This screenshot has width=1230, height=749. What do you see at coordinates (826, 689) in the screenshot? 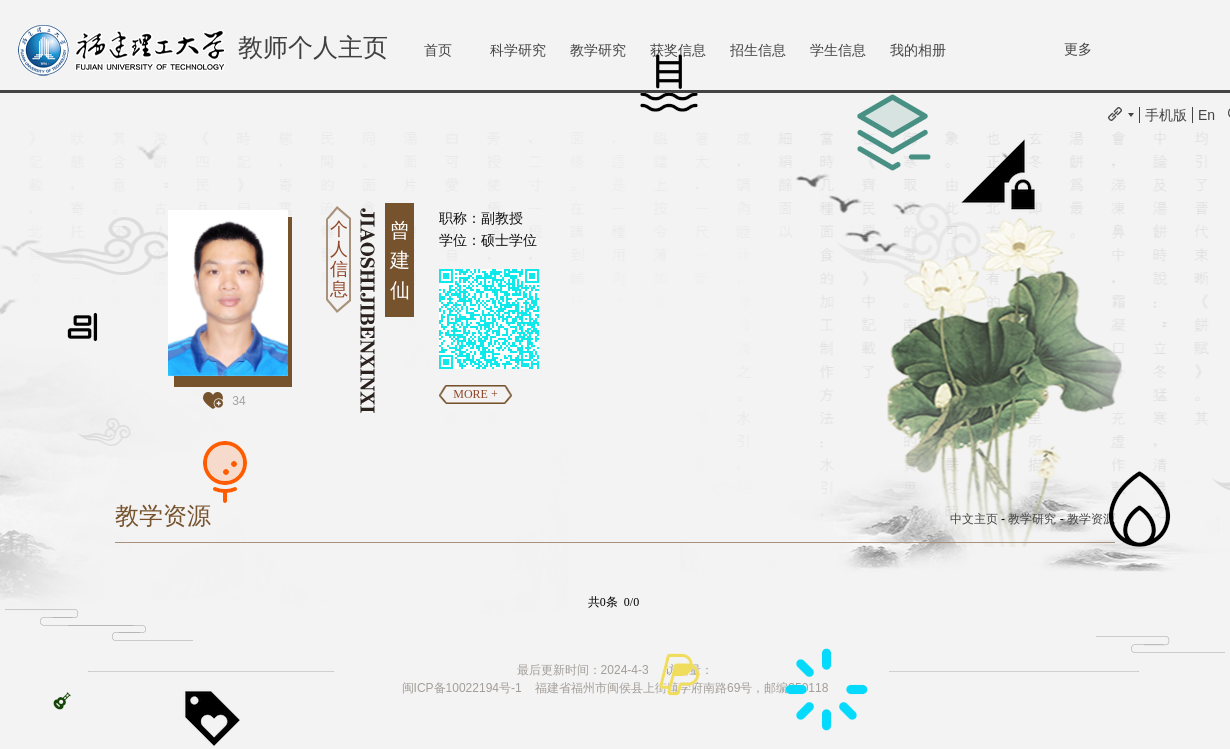
I see `indicates loading or processing in progress` at bounding box center [826, 689].